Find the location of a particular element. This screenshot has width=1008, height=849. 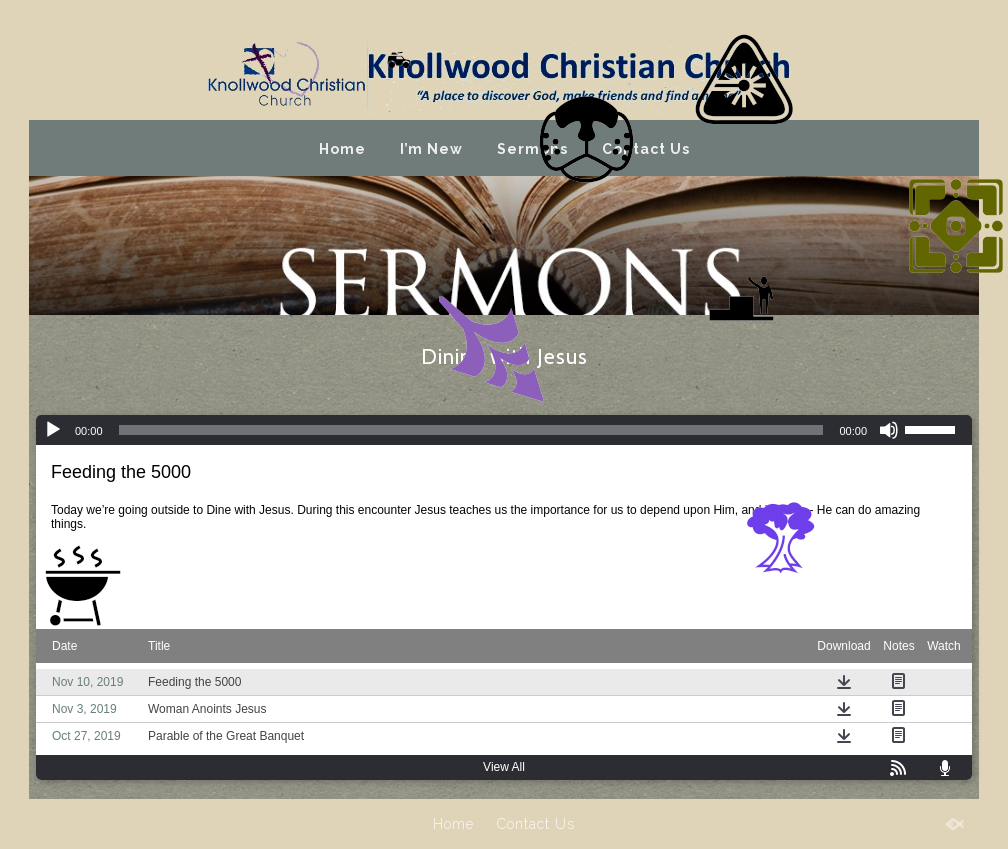

center or align selected elements is located at coordinates (956, 226).